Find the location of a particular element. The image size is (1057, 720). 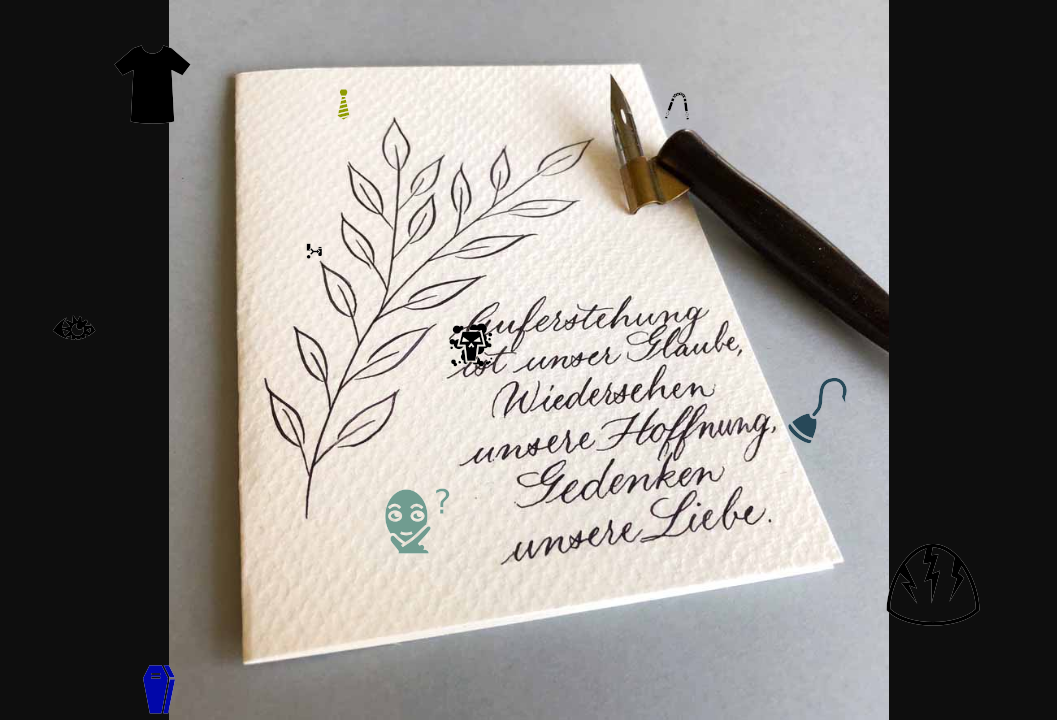

activate energy shield or barrier is located at coordinates (933, 584).